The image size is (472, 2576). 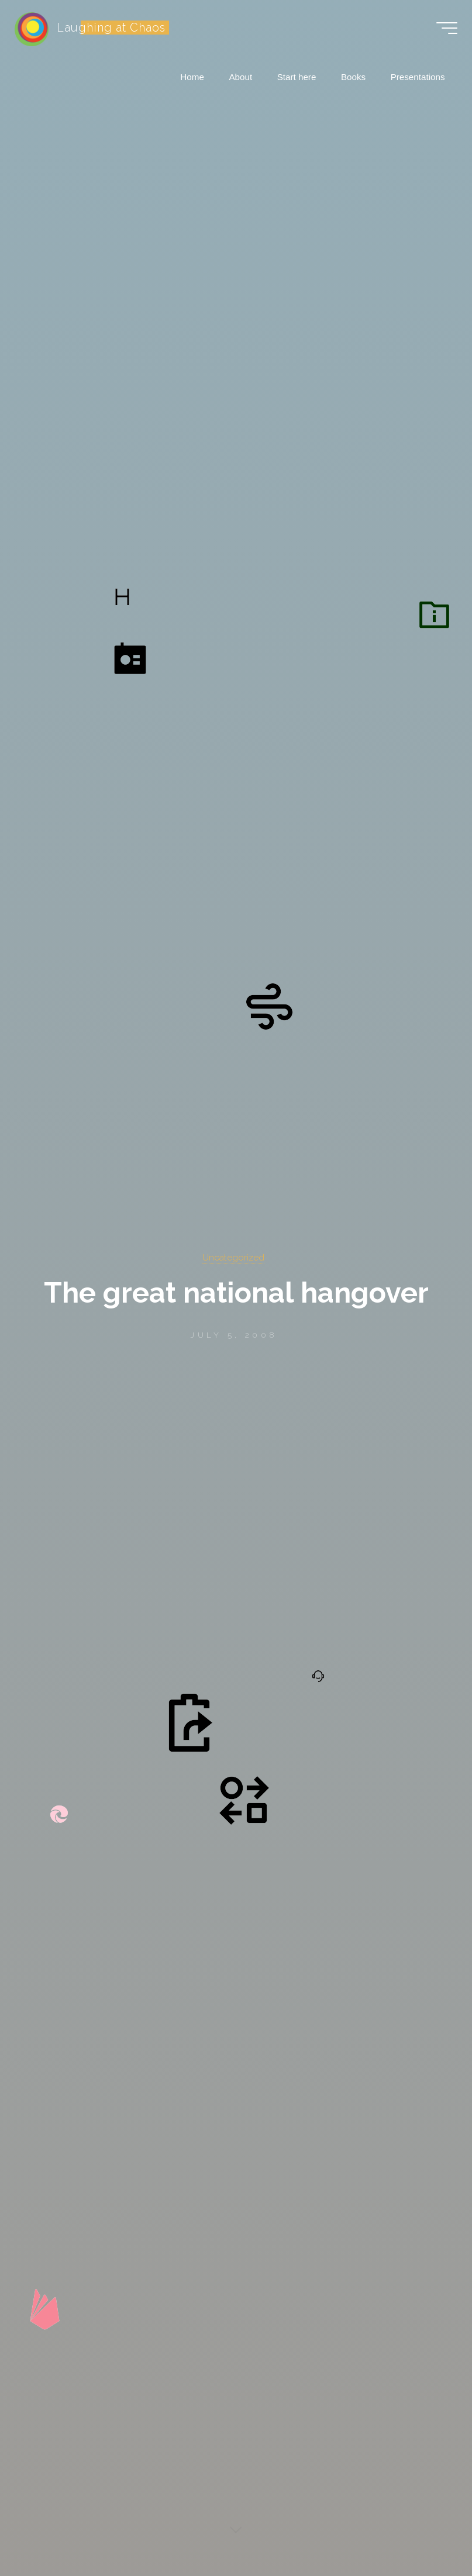 I want to click on Firebase platform logo, so click(x=44, y=2309).